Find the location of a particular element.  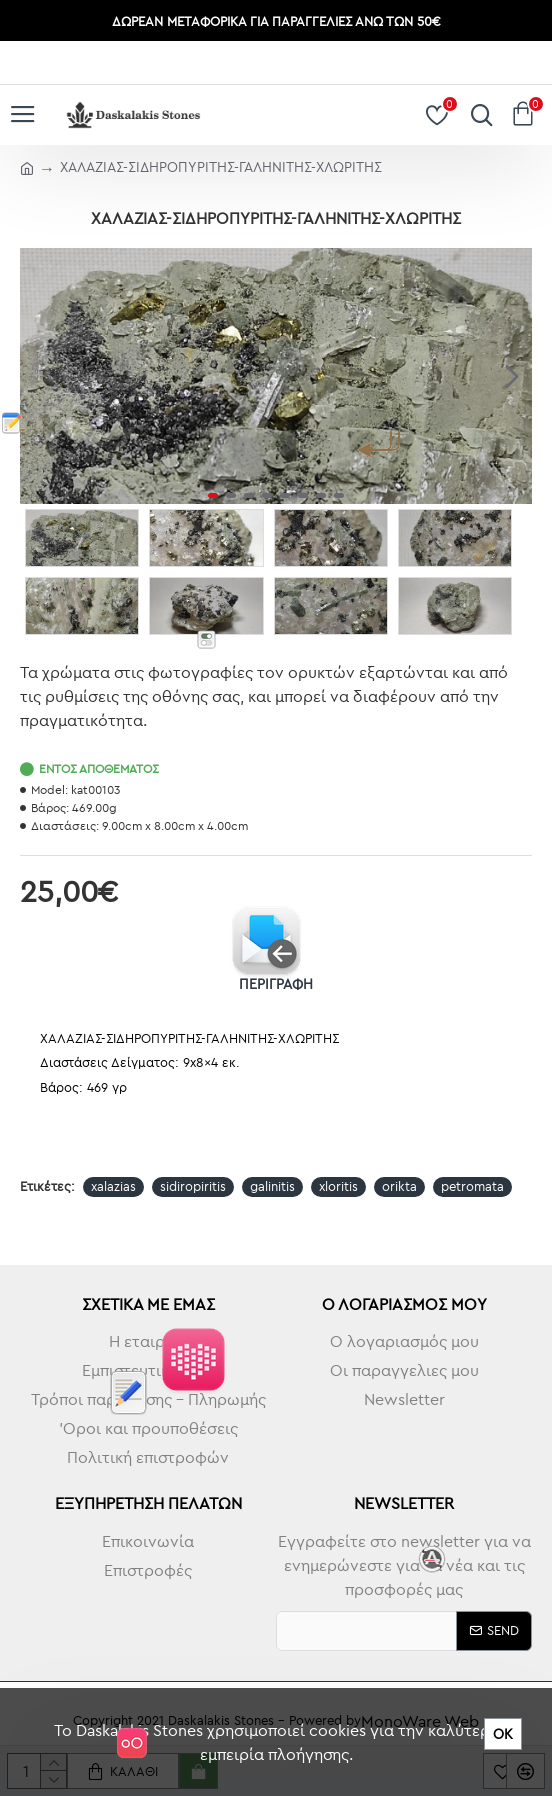

check for system software updates is located at coordinates (432, 1559).